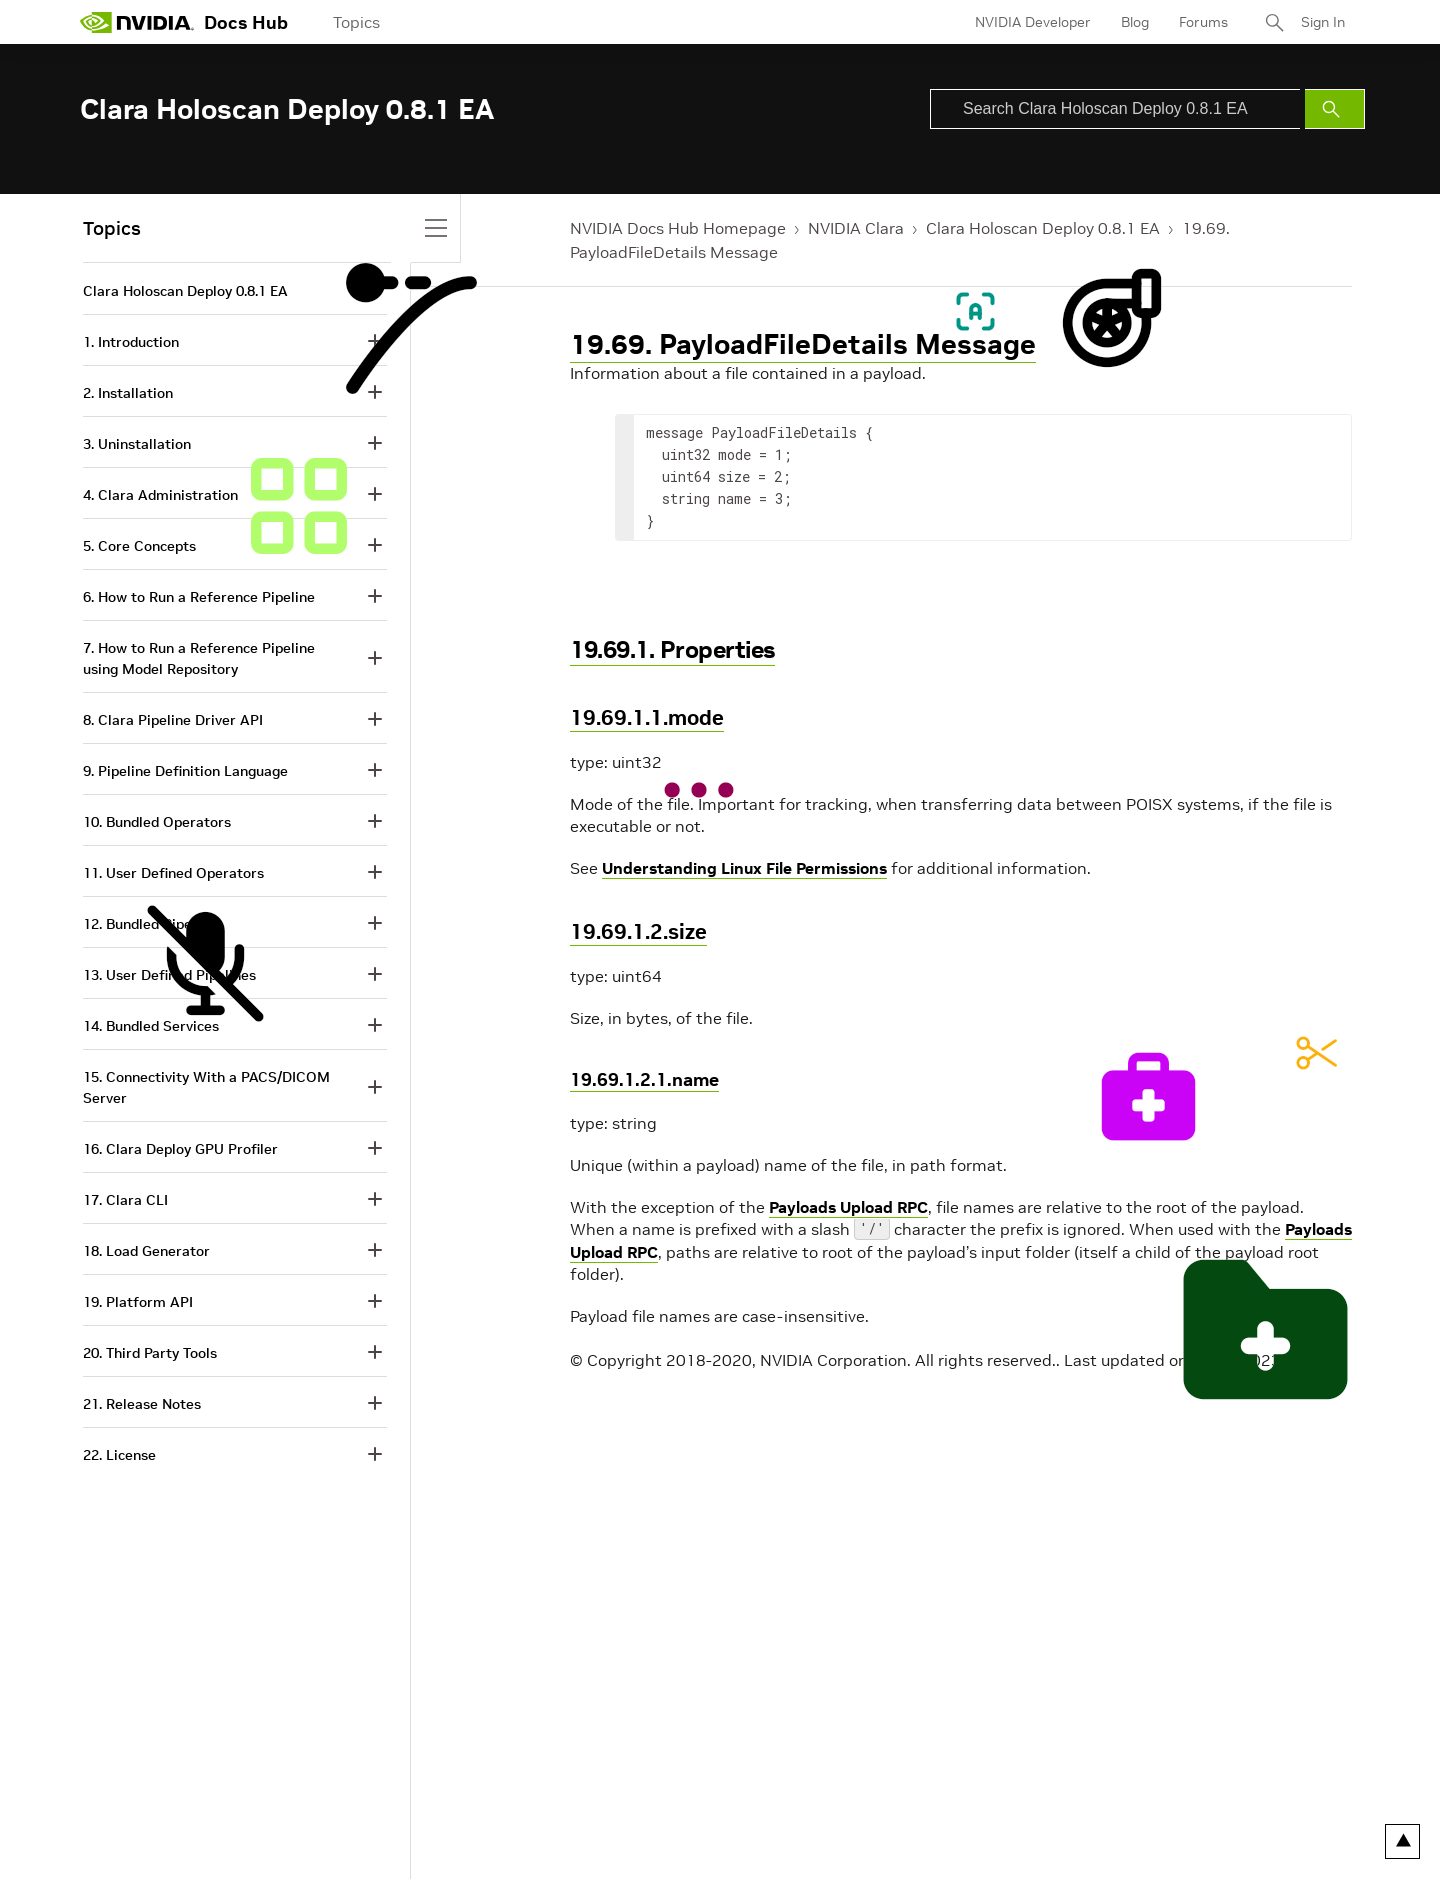 The width and height of the screenshot is (1440, 1879). Describe the element at coordinates (205, 963) in the screenshot. I see `mute your microphone` at that location.